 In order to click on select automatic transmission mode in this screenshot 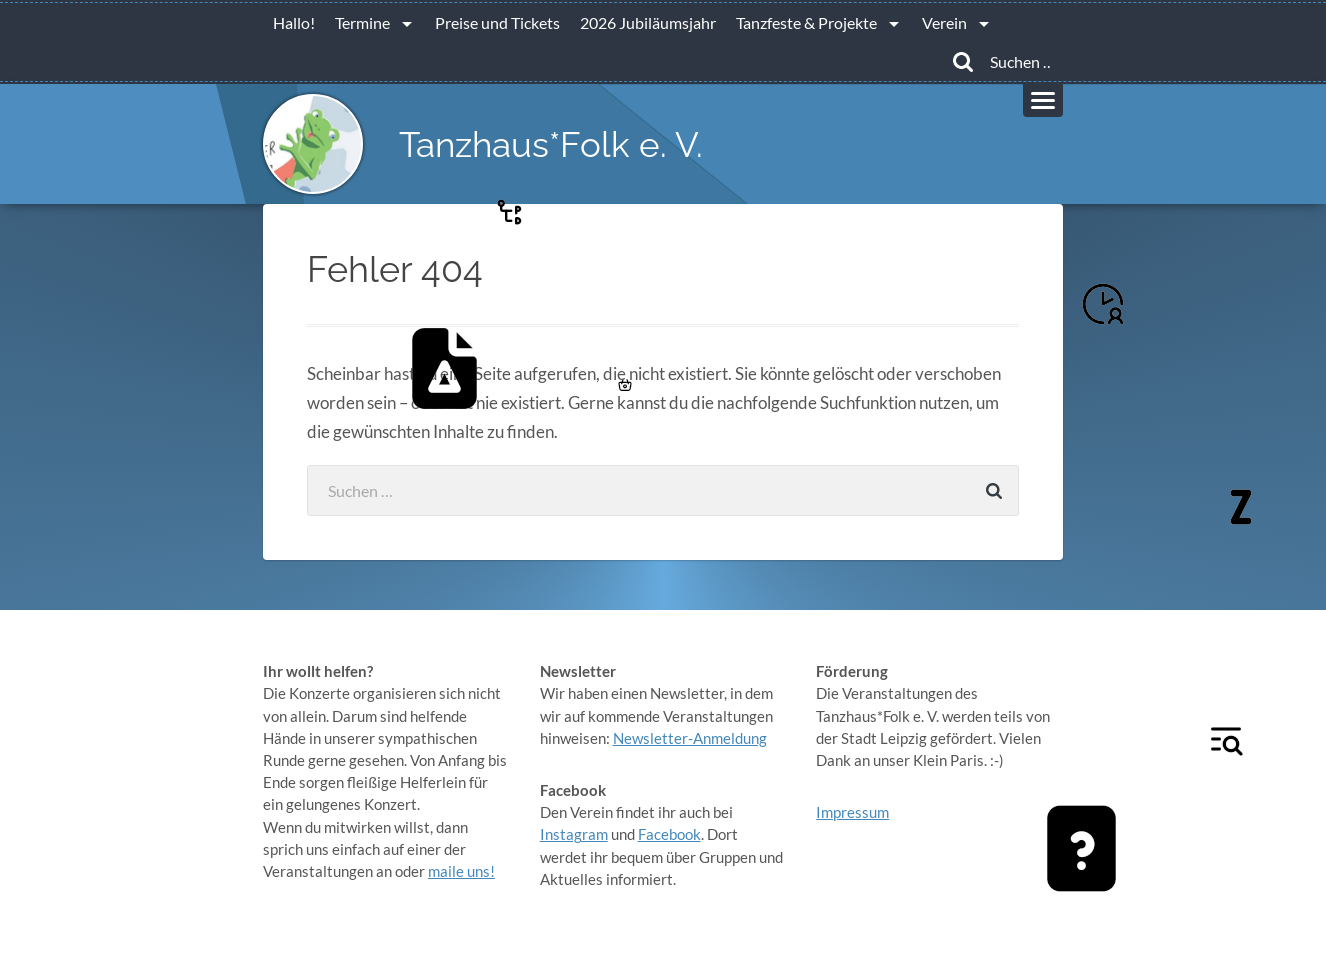, I will do `click(510, 212)`.